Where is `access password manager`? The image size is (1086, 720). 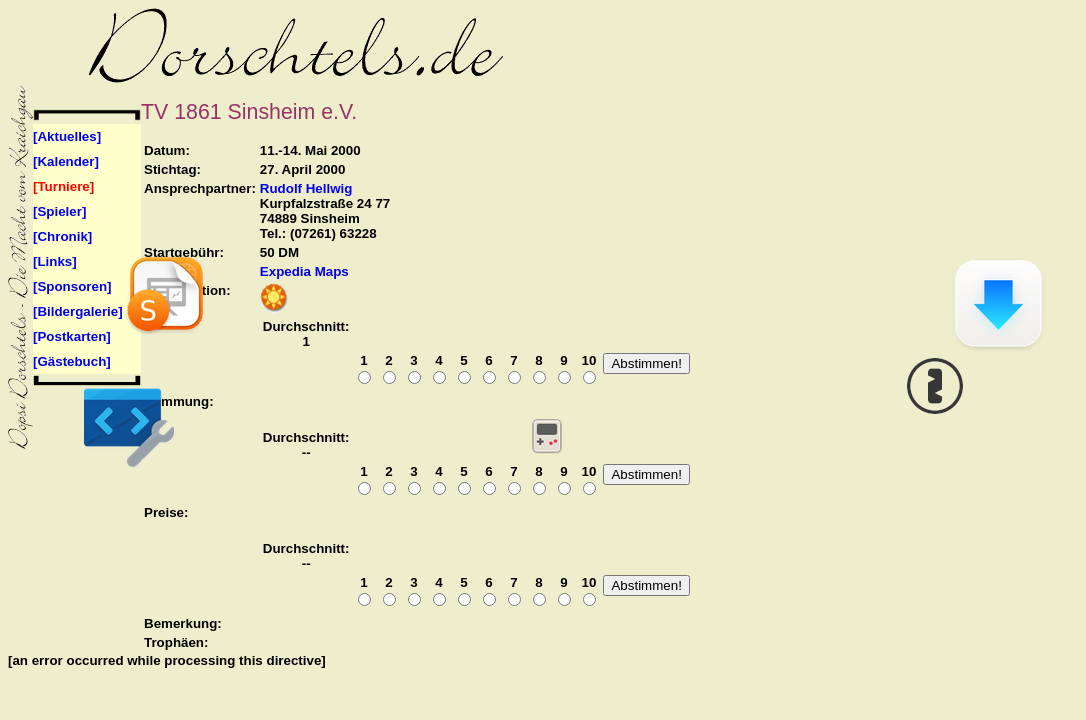
access password manager is located at coordinates (935, 386).